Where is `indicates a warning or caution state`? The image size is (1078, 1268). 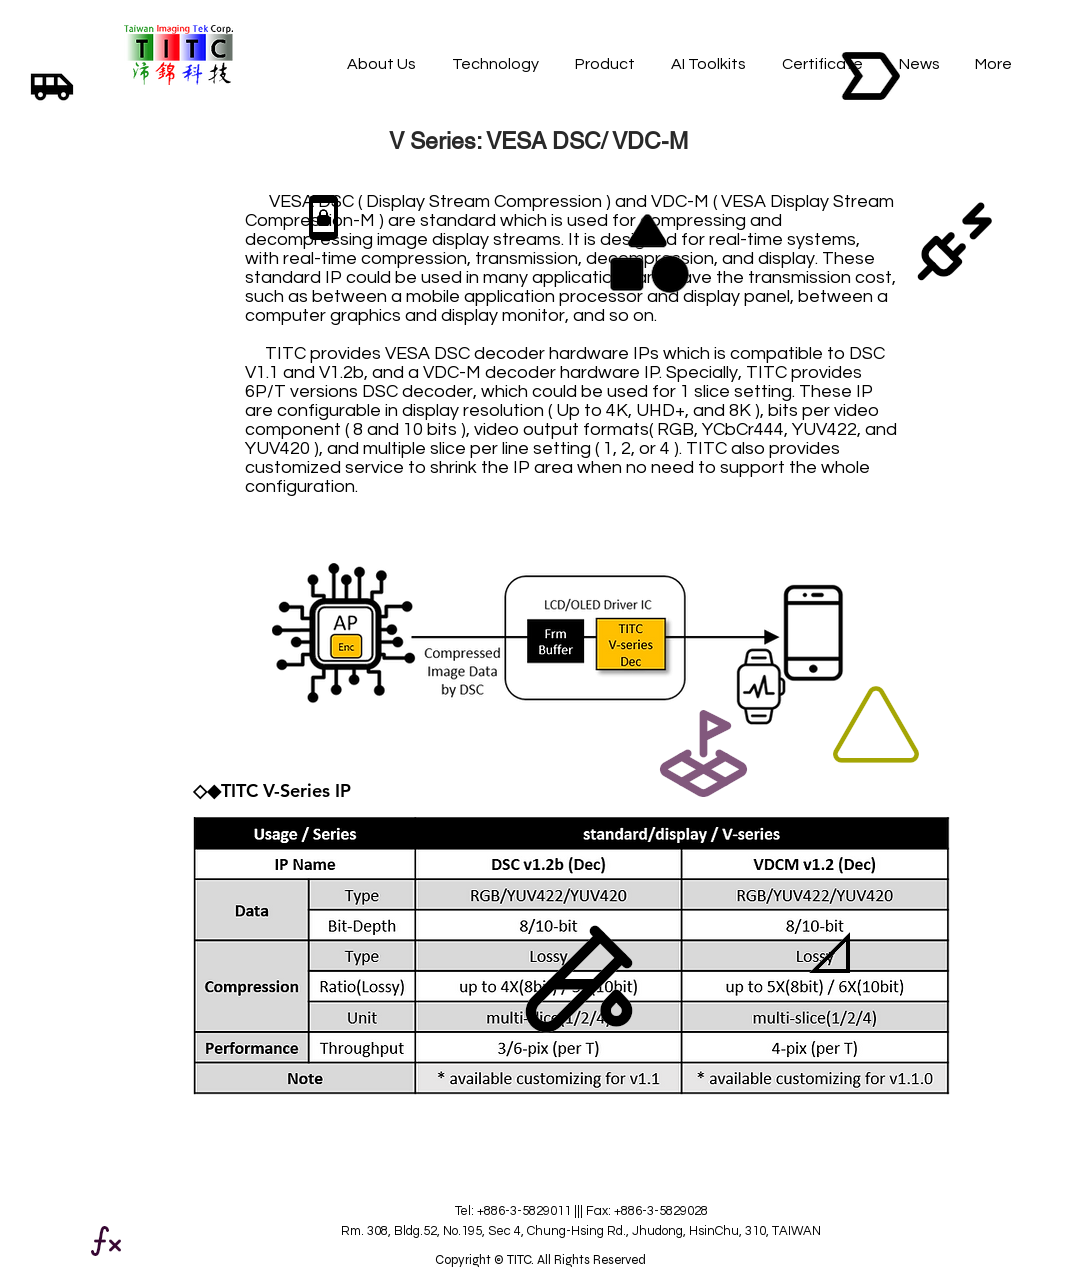
indicates a warning or caution state is located at coordinates (876, 726).